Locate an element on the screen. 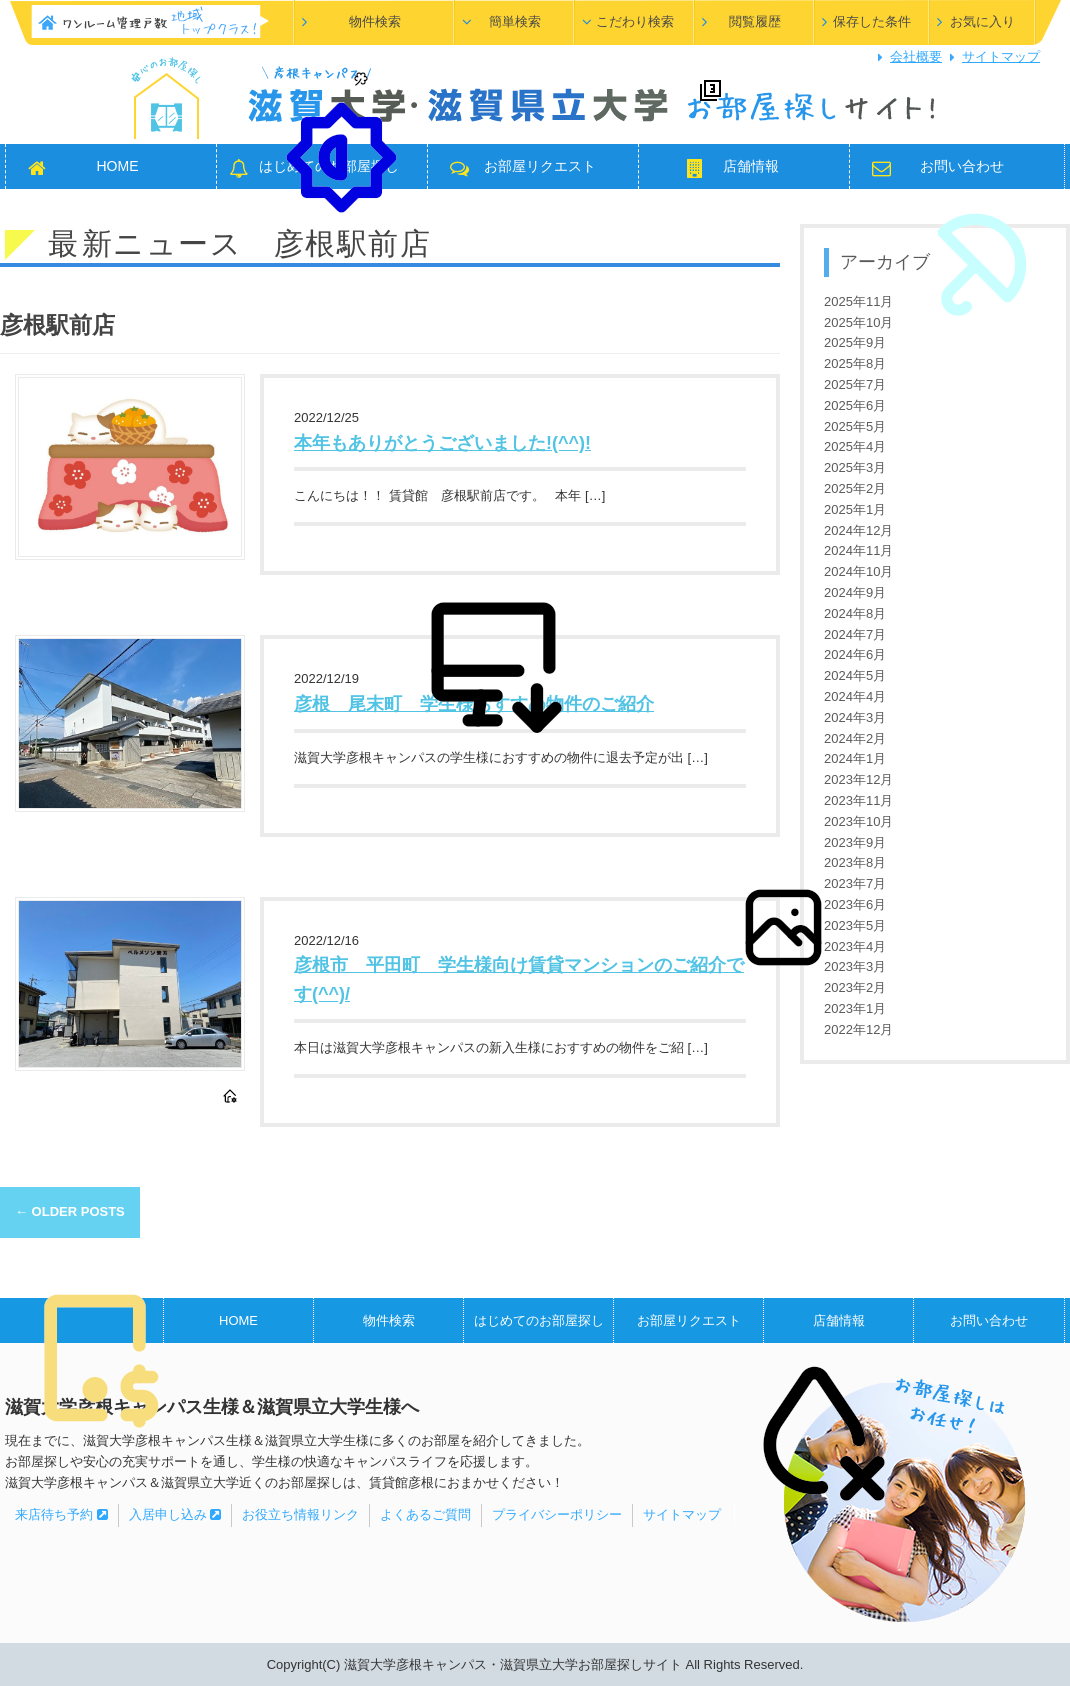 This screenshot has width=1070, height=1686. download to desktop computer is located at coordinates (493, 664).